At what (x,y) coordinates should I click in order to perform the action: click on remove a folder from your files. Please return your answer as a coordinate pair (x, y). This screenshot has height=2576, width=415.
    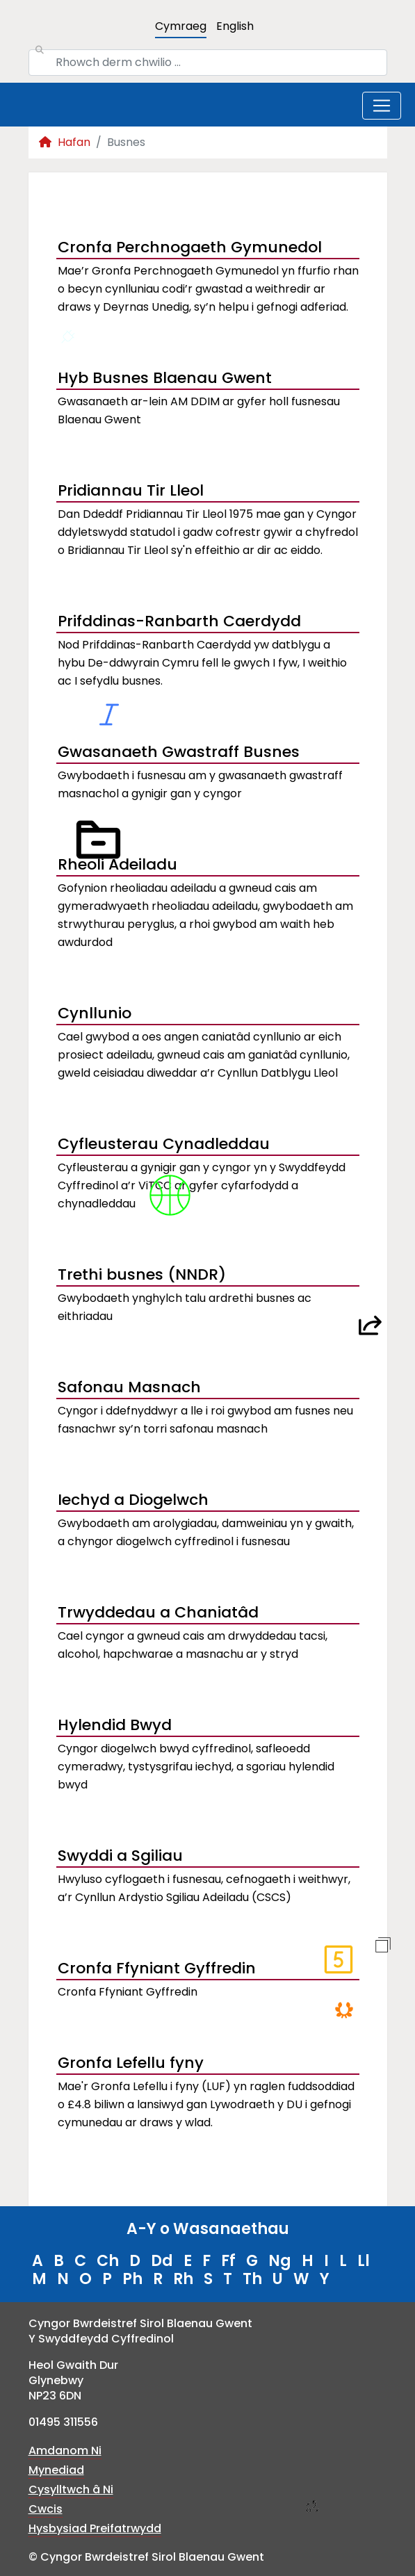
    Looking at the image, I should click on (98, 840).